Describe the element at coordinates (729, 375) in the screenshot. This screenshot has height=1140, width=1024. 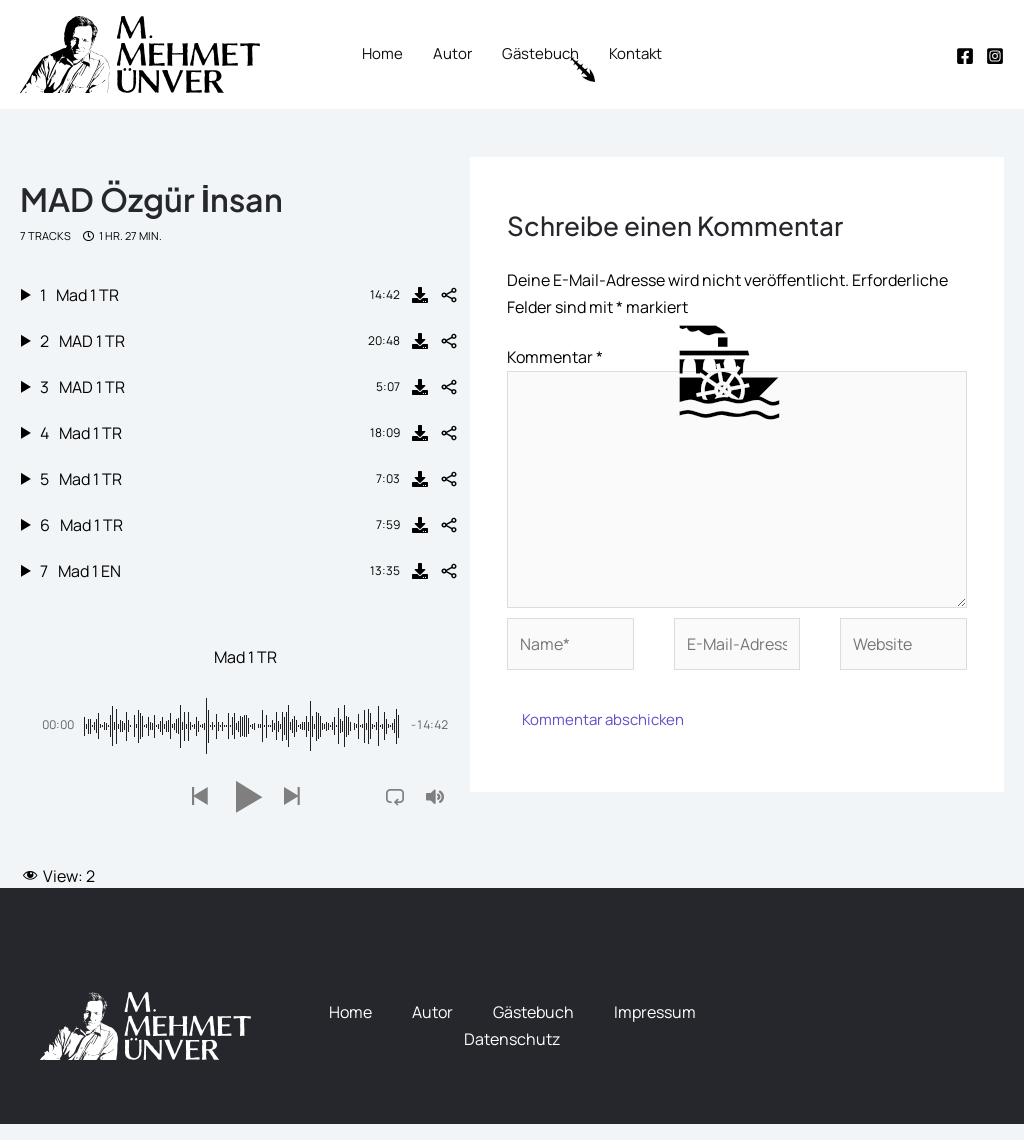
I see `navigate to riverboat or steamship tours` at that location.